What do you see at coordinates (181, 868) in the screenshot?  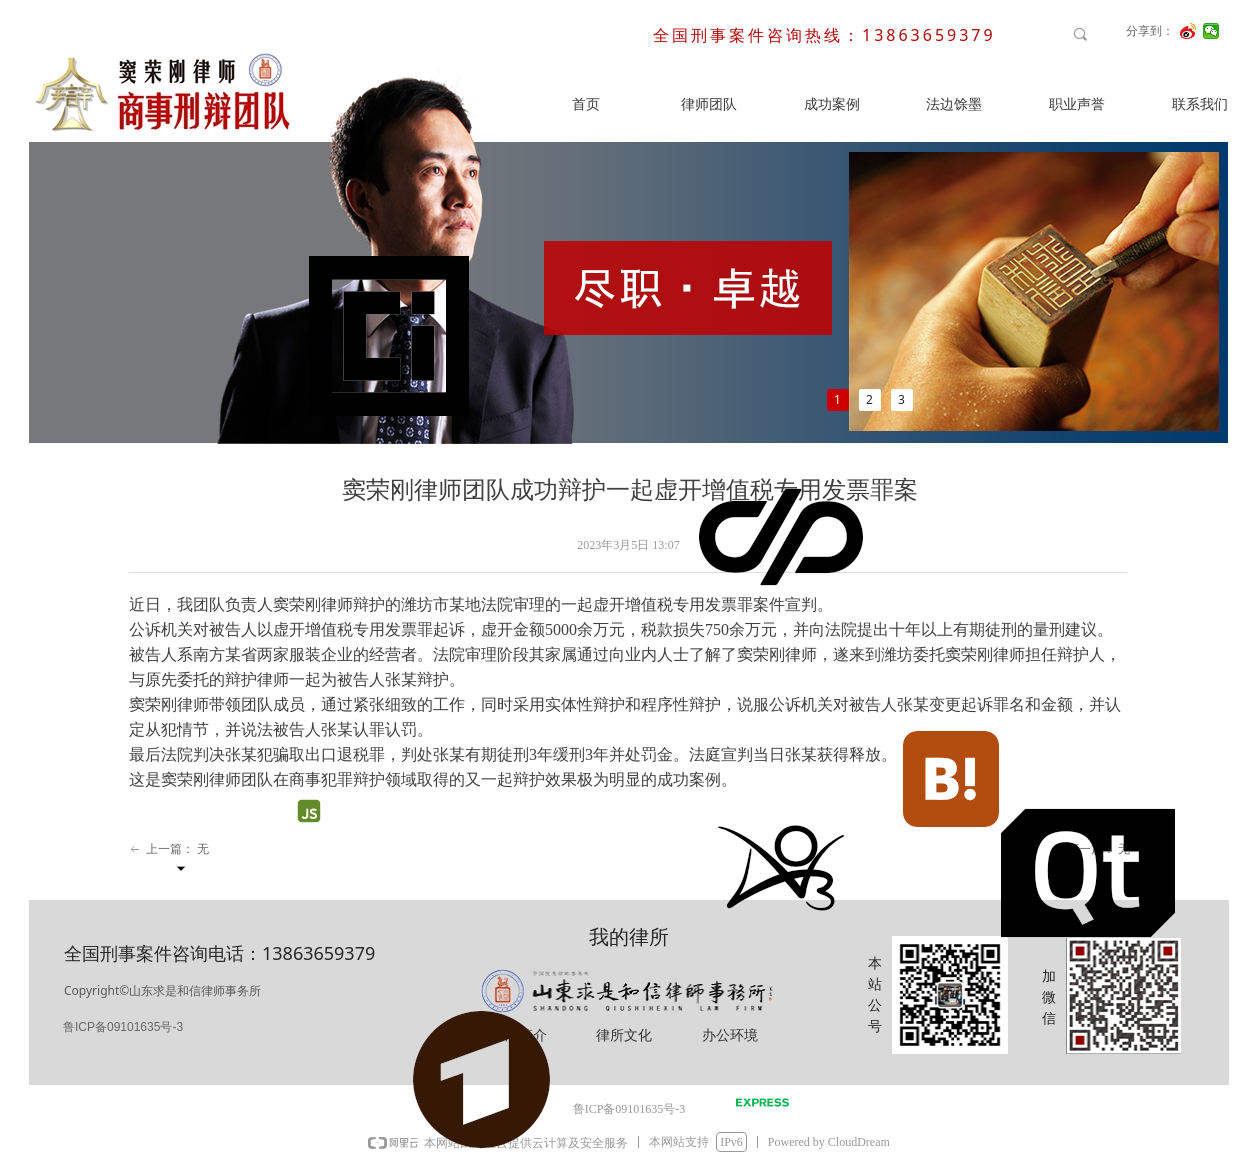 I see `expand dropdown menu` at bounding box center [181, 868].